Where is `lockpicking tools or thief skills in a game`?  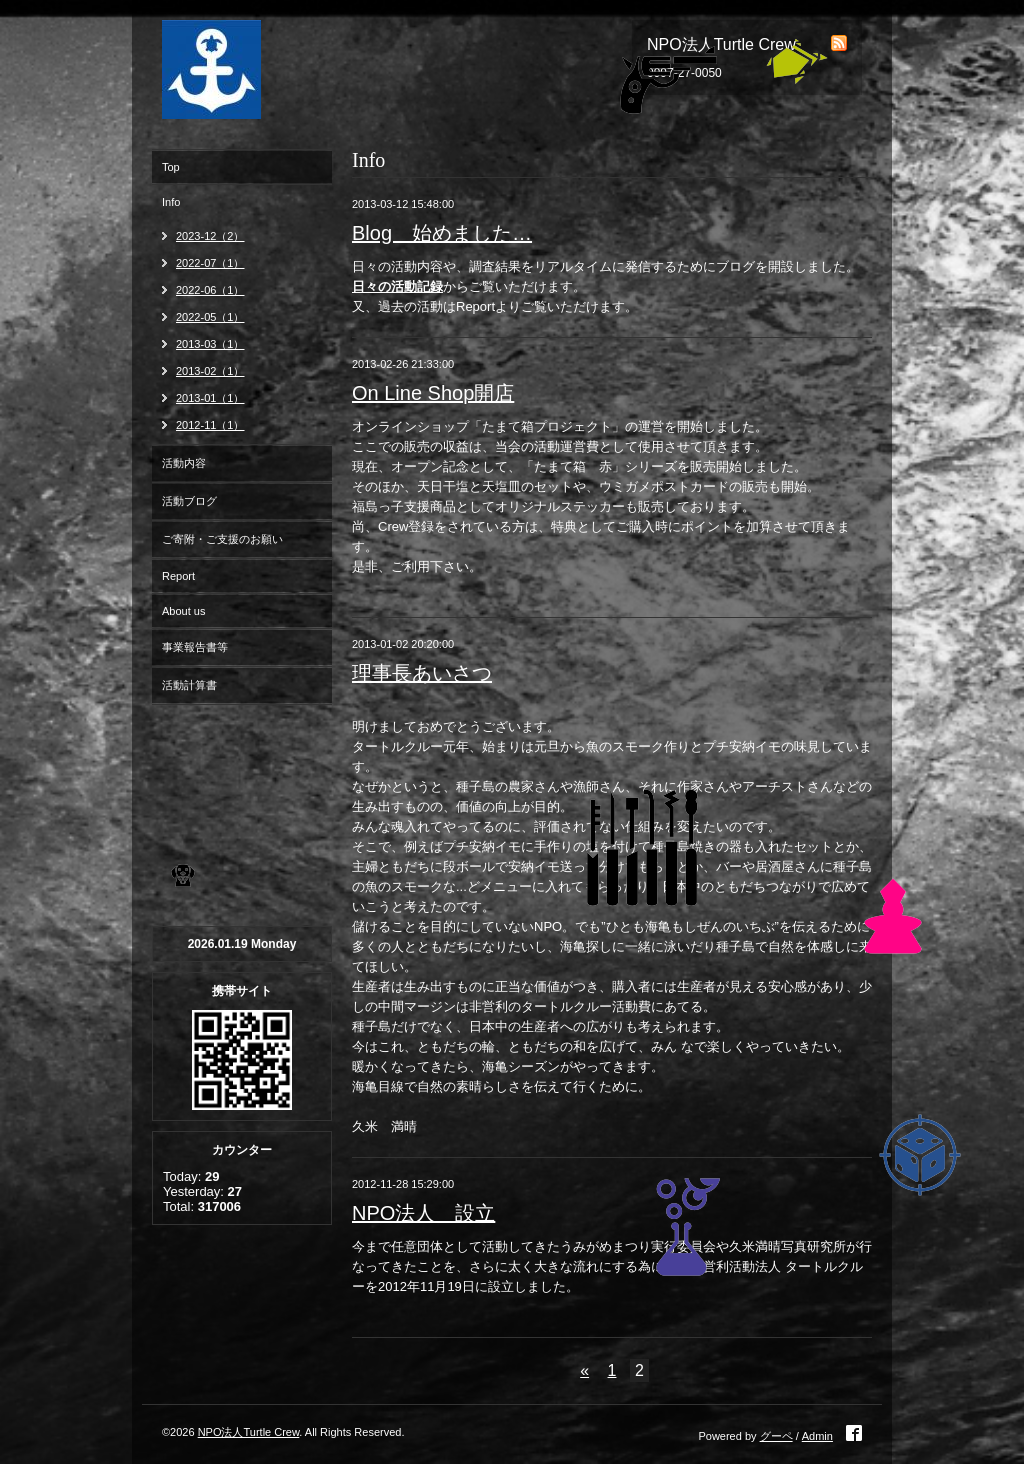 lockpicking tools or thief skills in a game is located at coordinates (644, 847).